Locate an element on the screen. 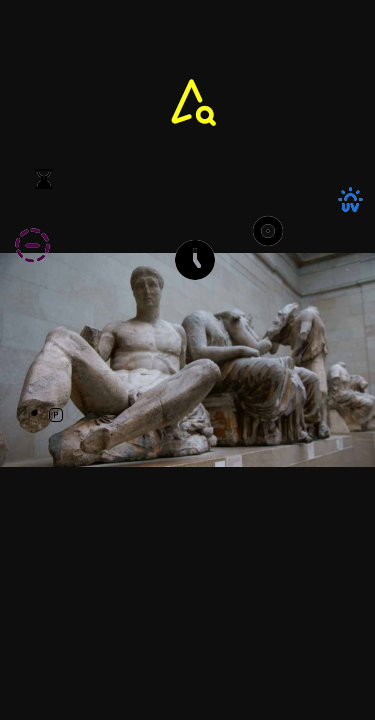  indicates loading or processing in progress is located at coordinates (44, 179).